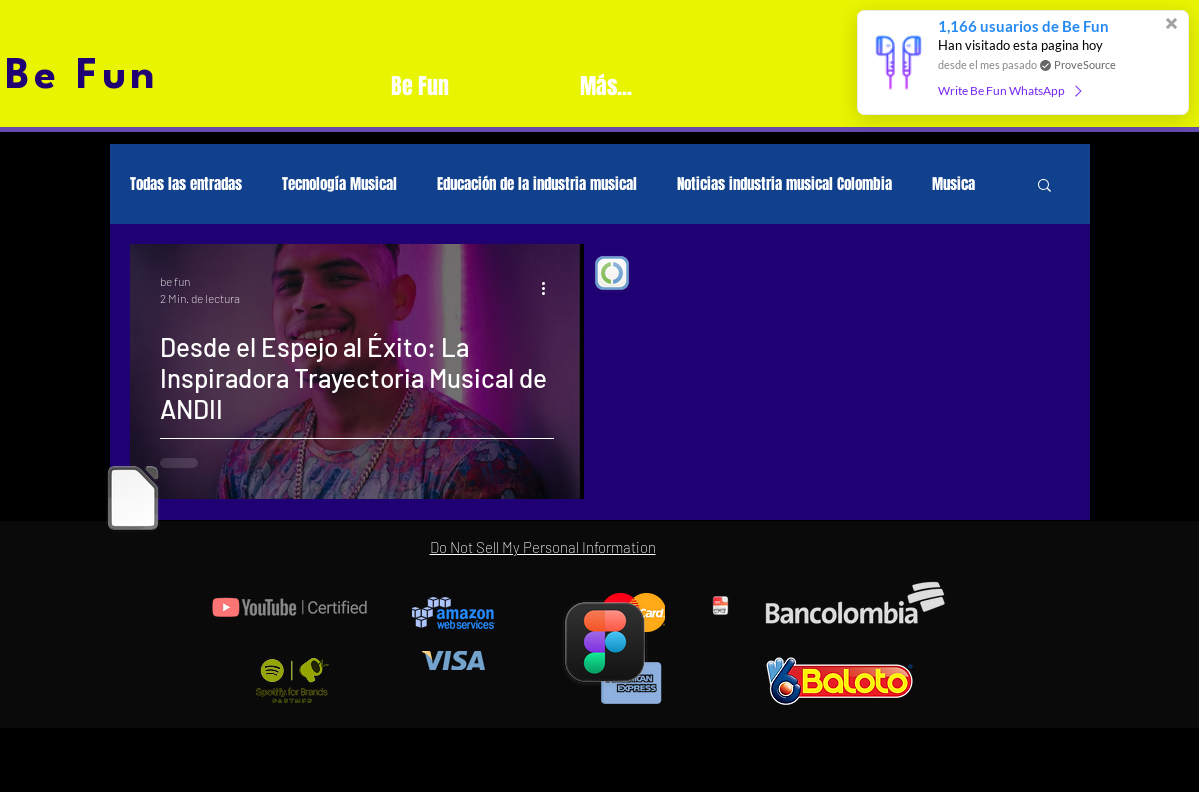 The height and width of the screenshot is (792, 1199). What do you see at coordinates (605, 642) in the screenshot?
I see `open figma design app` at bounding box center [605, 642].